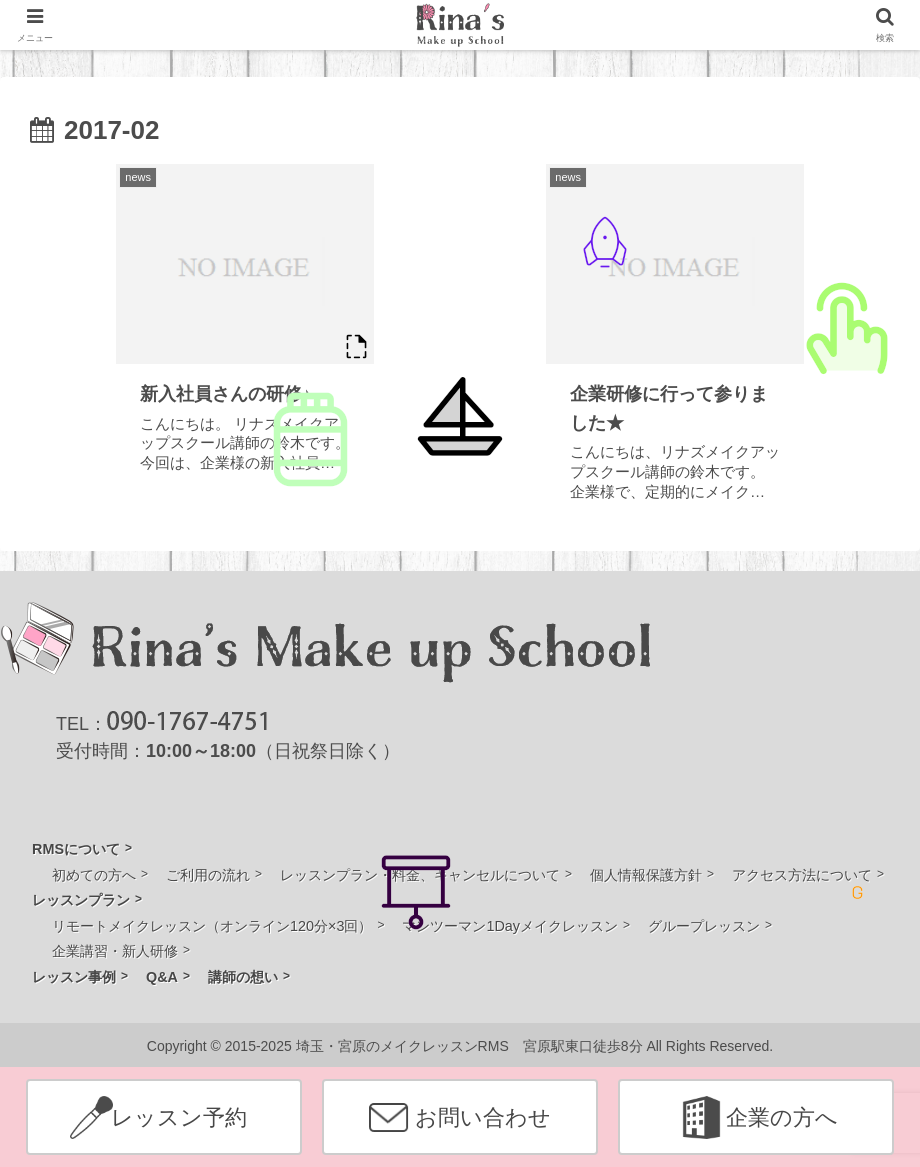 The image size is (920, 1167). I want to click on start a presentation or slideshow, so click(416, 887).